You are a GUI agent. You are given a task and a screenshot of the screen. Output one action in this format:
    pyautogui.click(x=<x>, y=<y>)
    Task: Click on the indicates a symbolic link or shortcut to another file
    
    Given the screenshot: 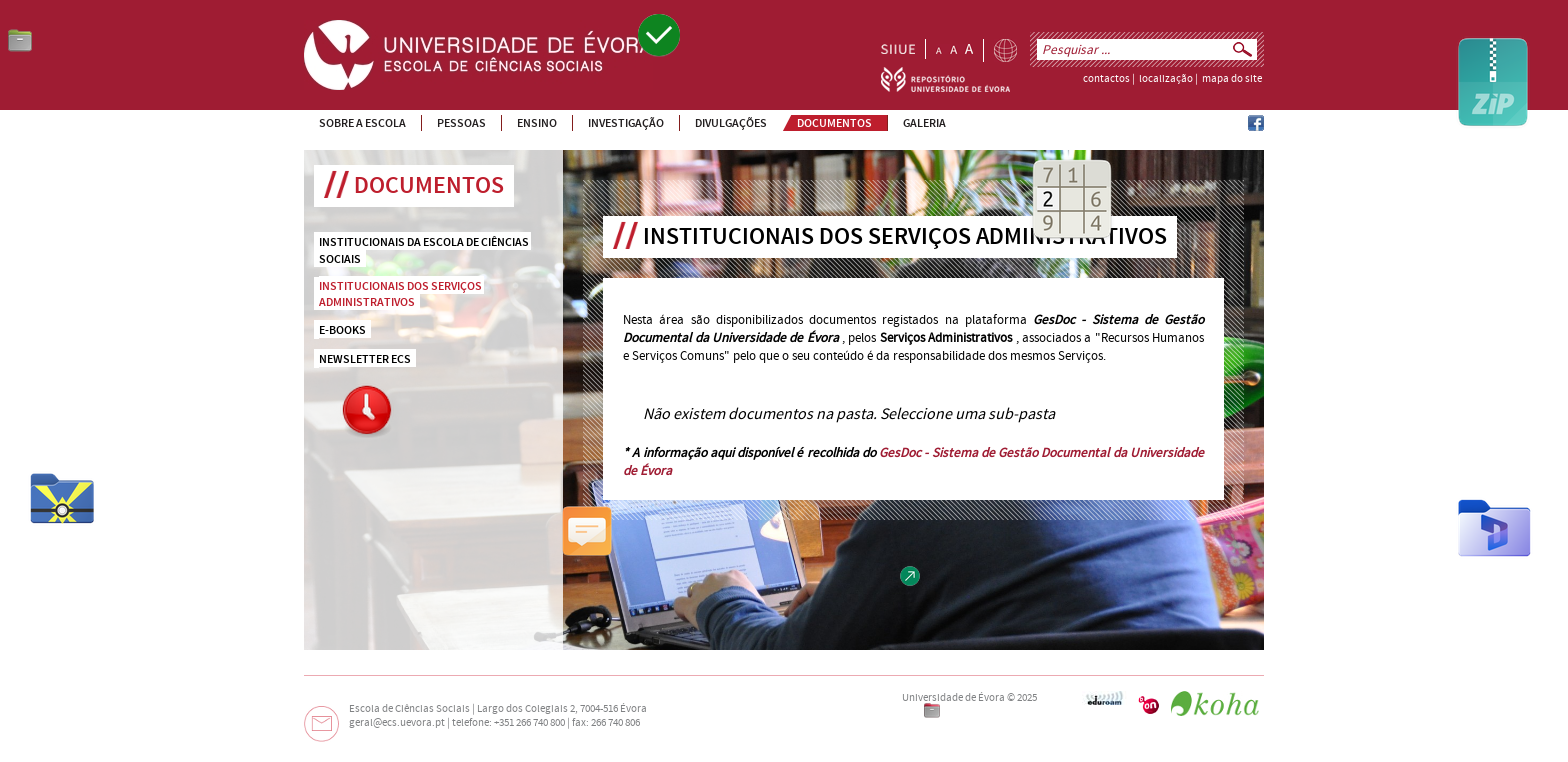 What is the action you would take?
    pyautogui.click(x=910, y=576)
    